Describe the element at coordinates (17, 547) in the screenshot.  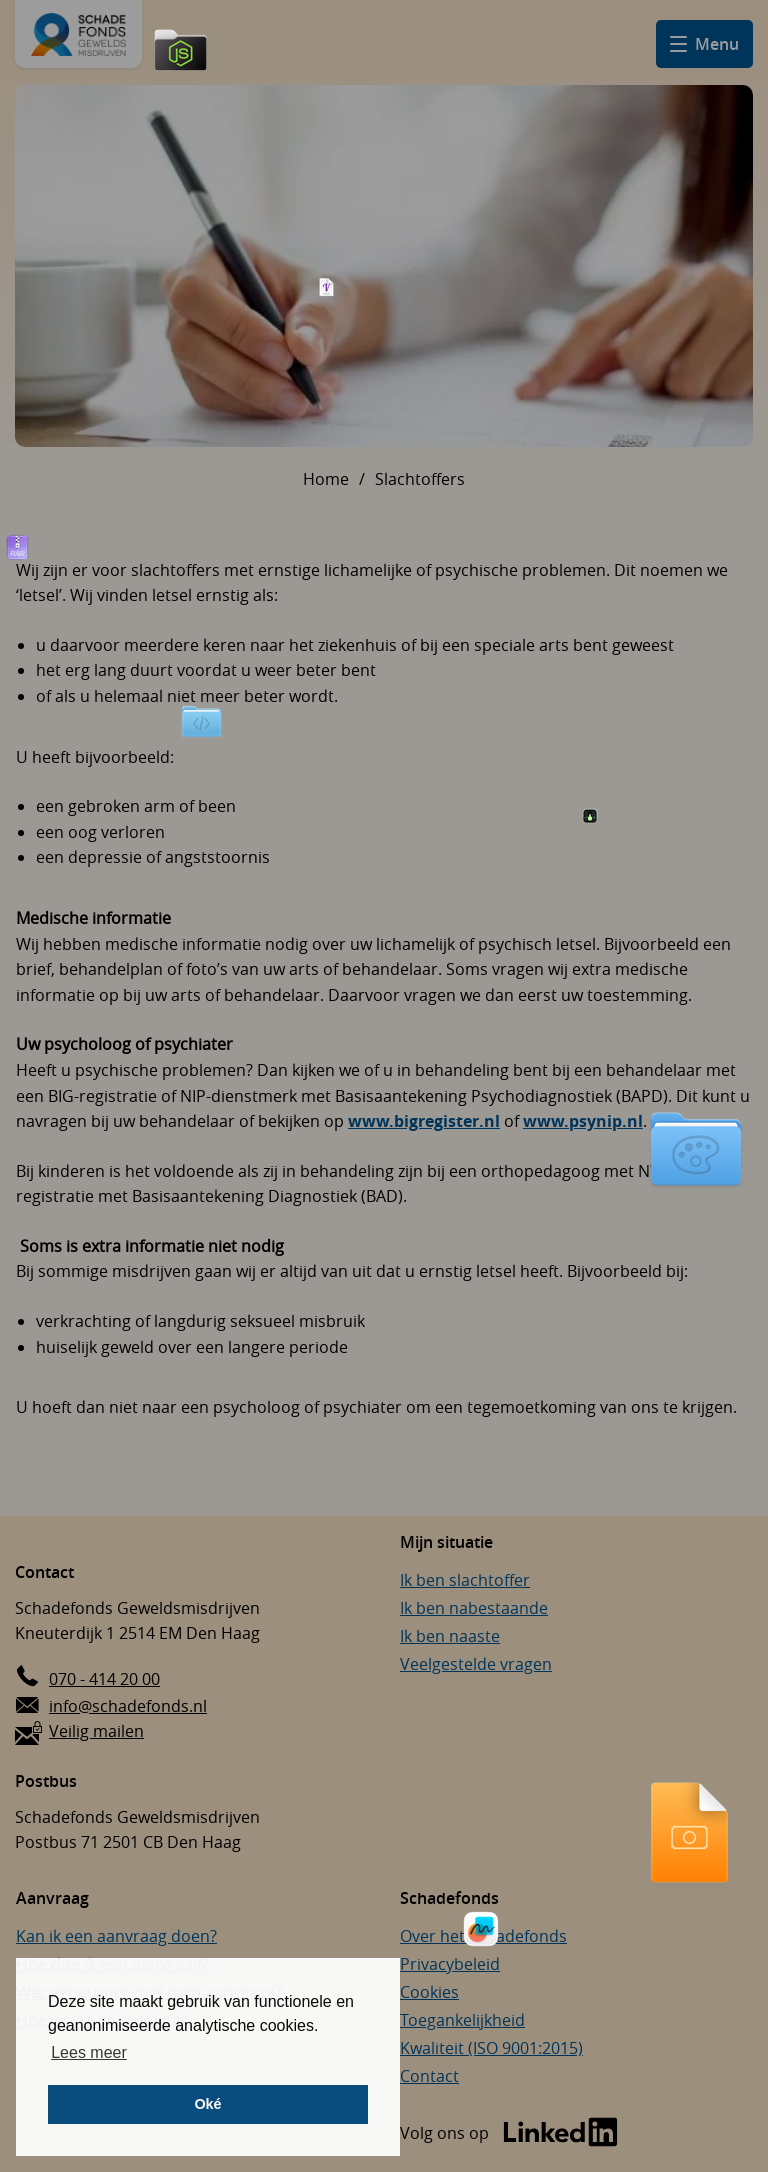
I see `a compressed RAR archive file` at that location.